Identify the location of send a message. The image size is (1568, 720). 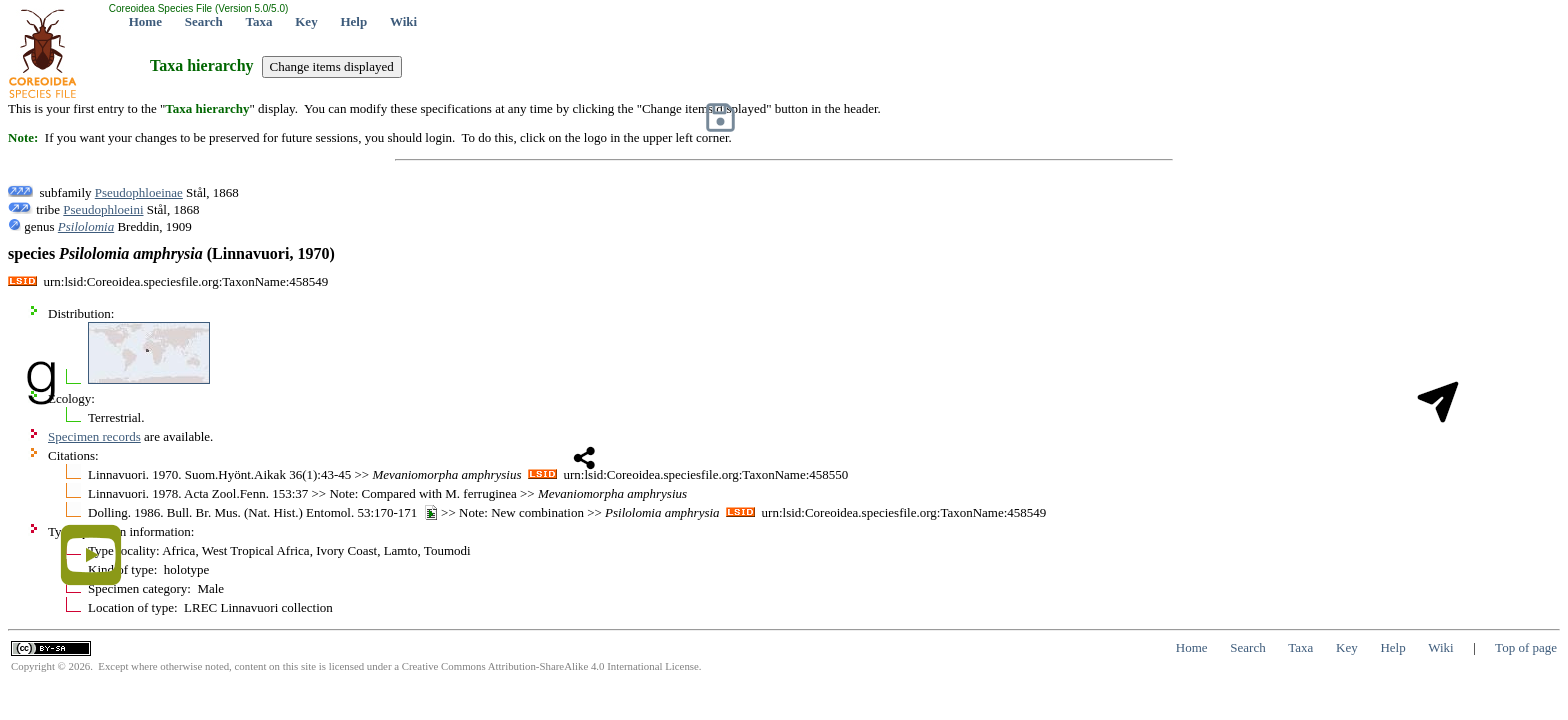
(1437, 402).